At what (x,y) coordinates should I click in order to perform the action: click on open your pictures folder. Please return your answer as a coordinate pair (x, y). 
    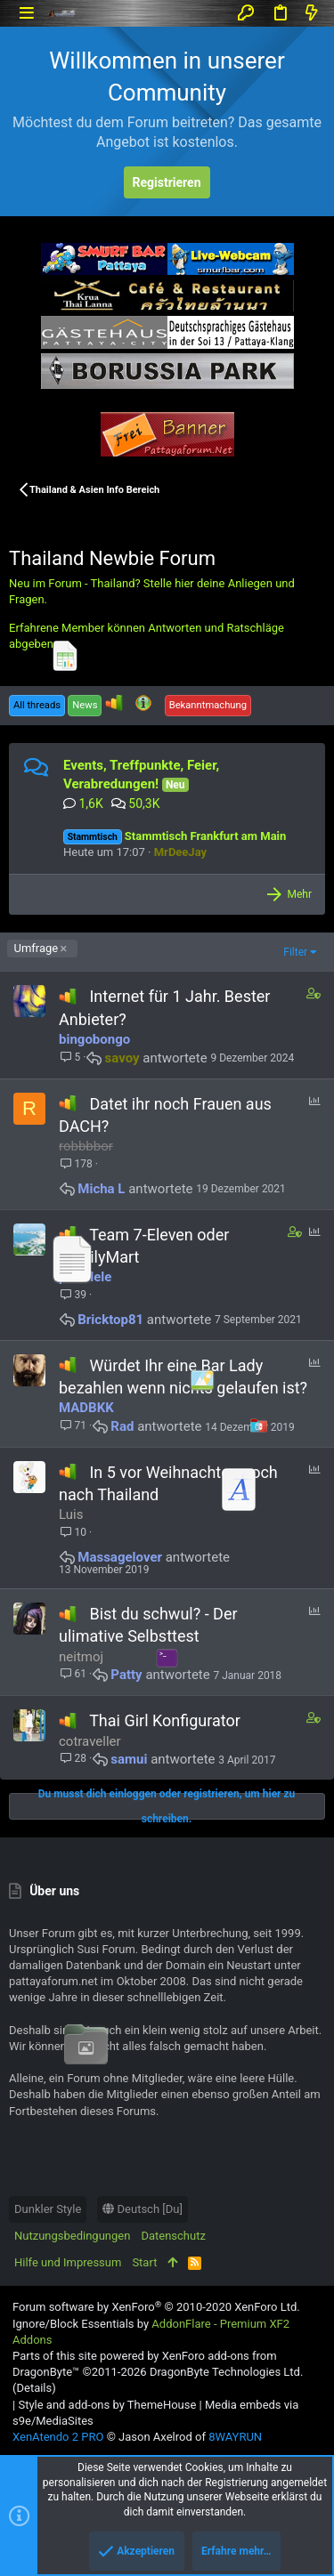
    Looking at the image, I should click on (86, 2044).